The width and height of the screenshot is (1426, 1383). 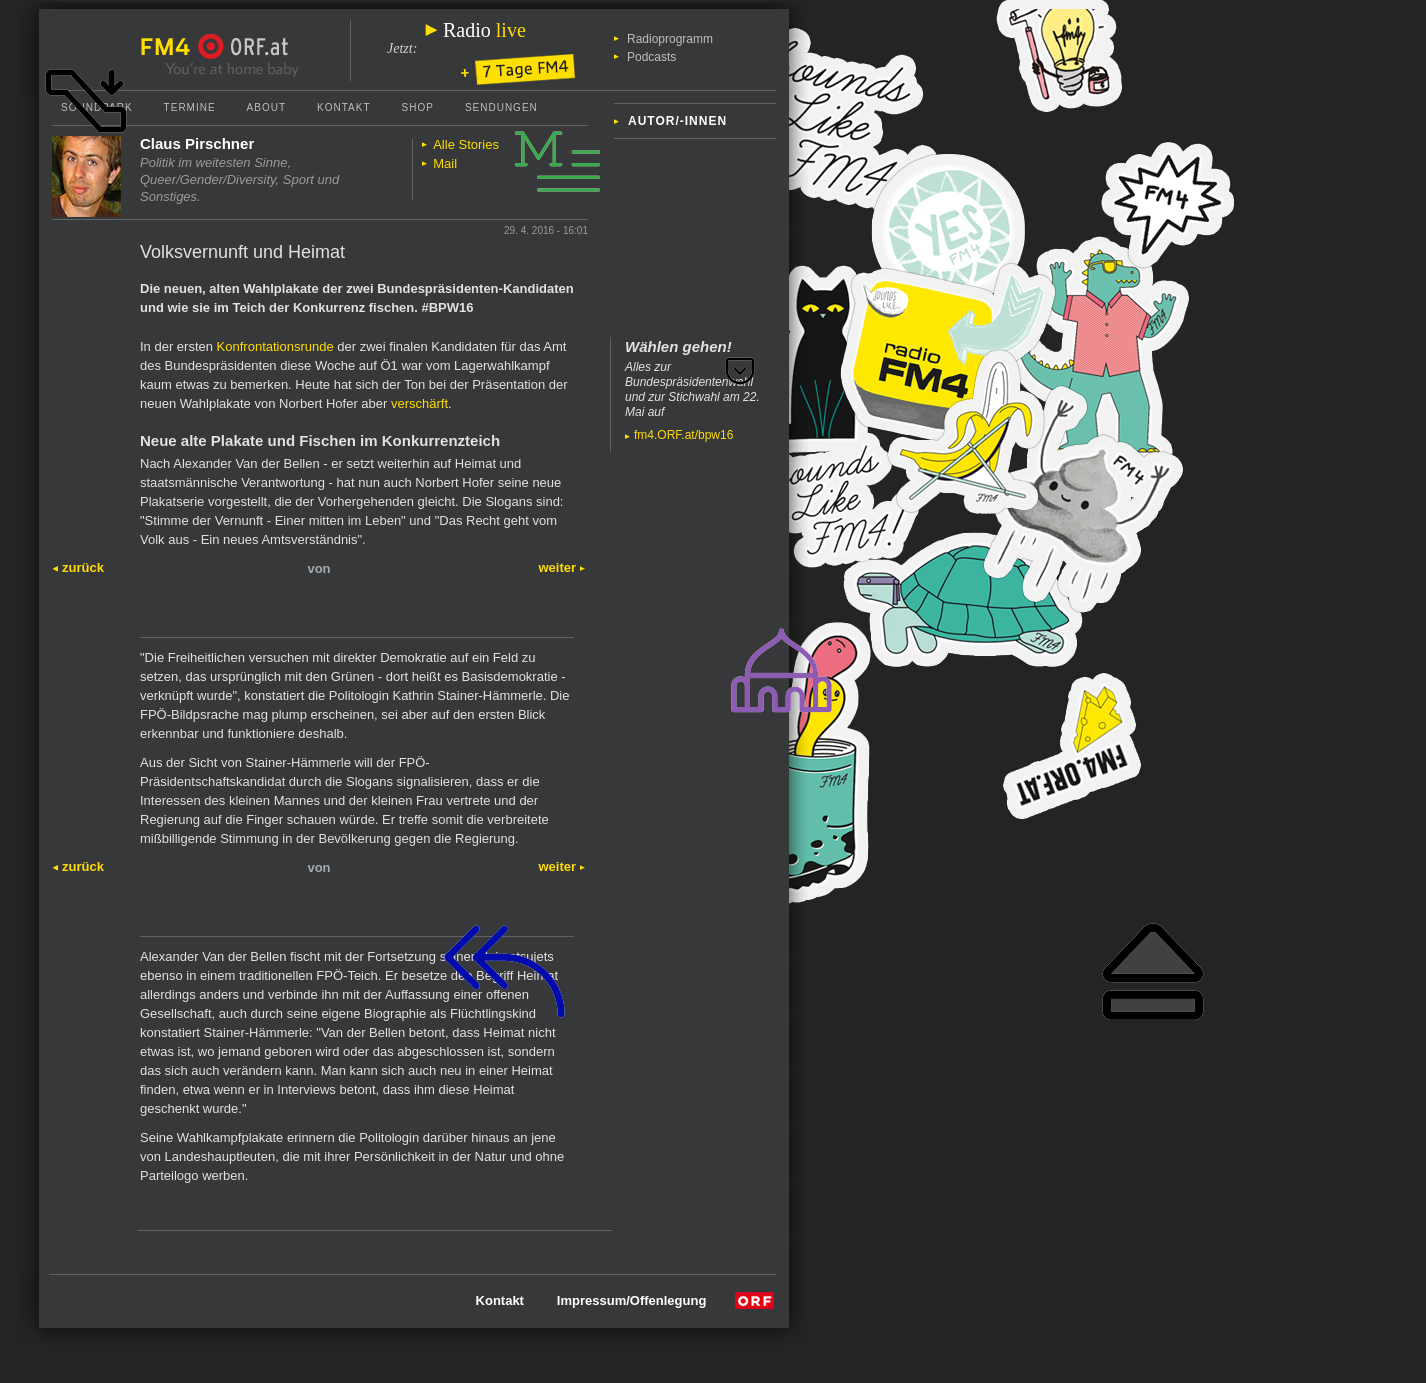 What do you see at coordinates (781, 675) in the screenshot?
I see `indicates a mosque or islamic place of worship nearby` at bounding box center [781, 675].